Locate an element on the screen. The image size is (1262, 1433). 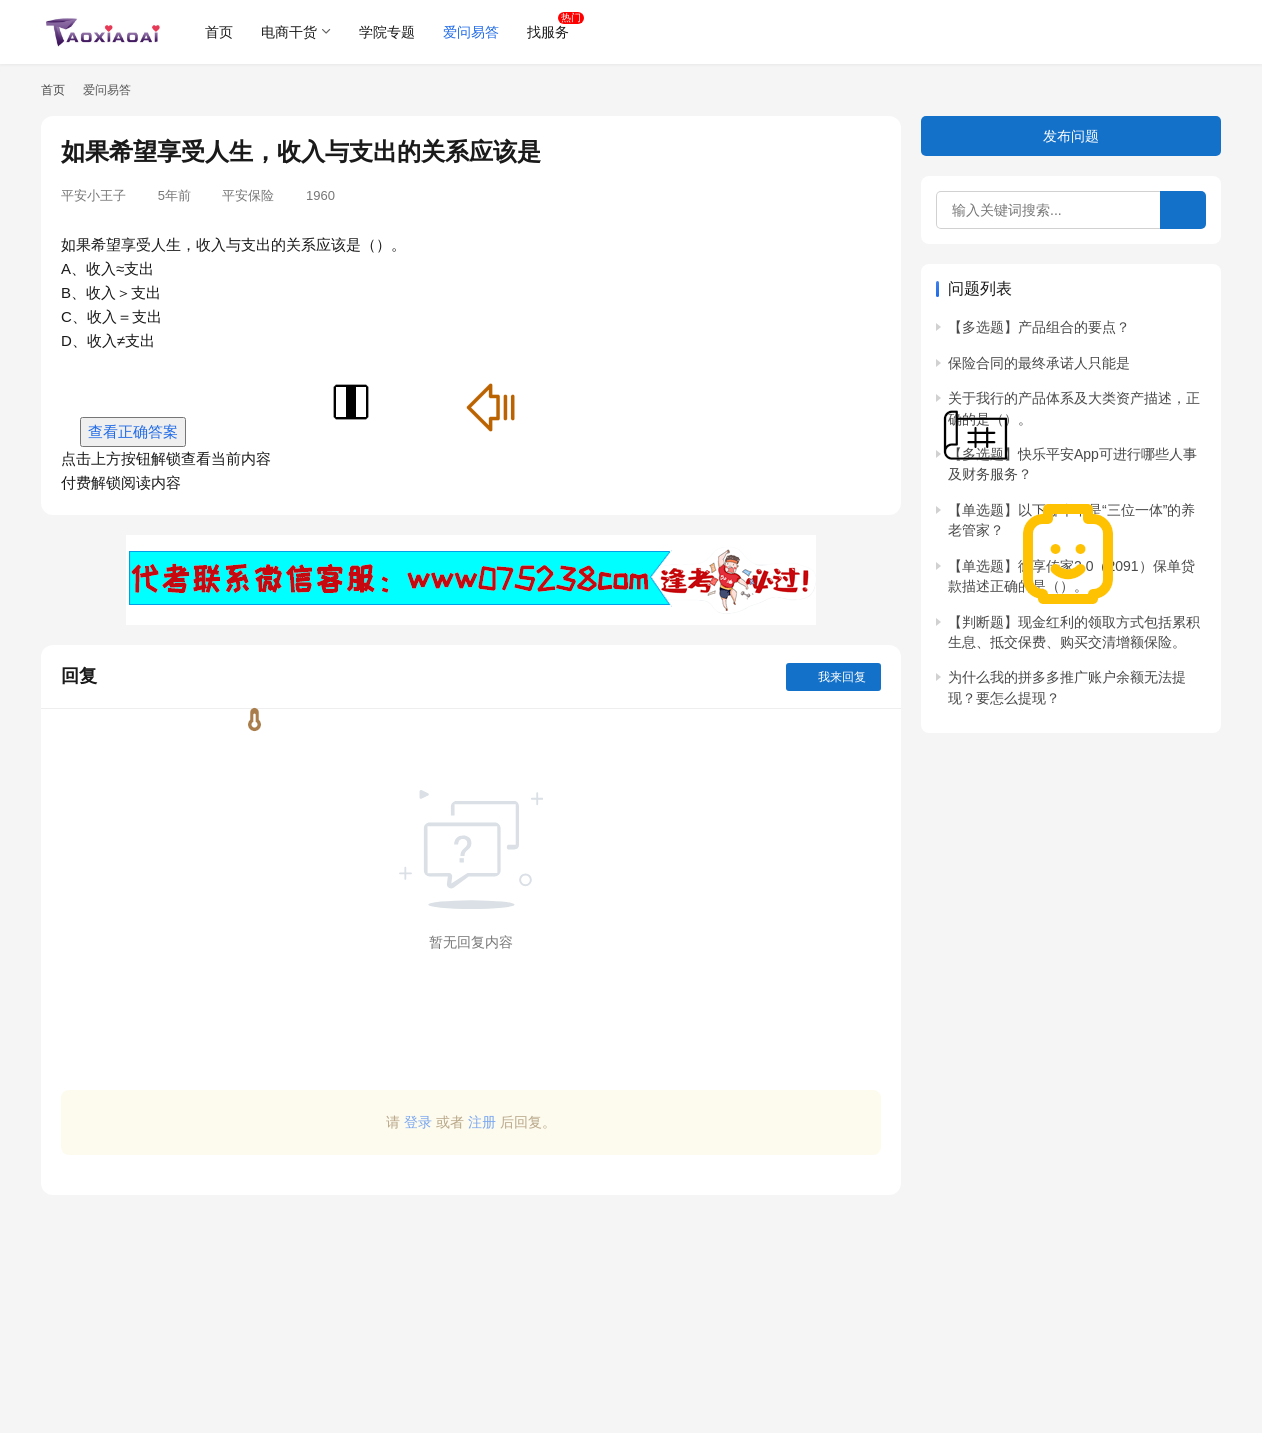
switch to centered layout view is located at coordinates (351, 402).